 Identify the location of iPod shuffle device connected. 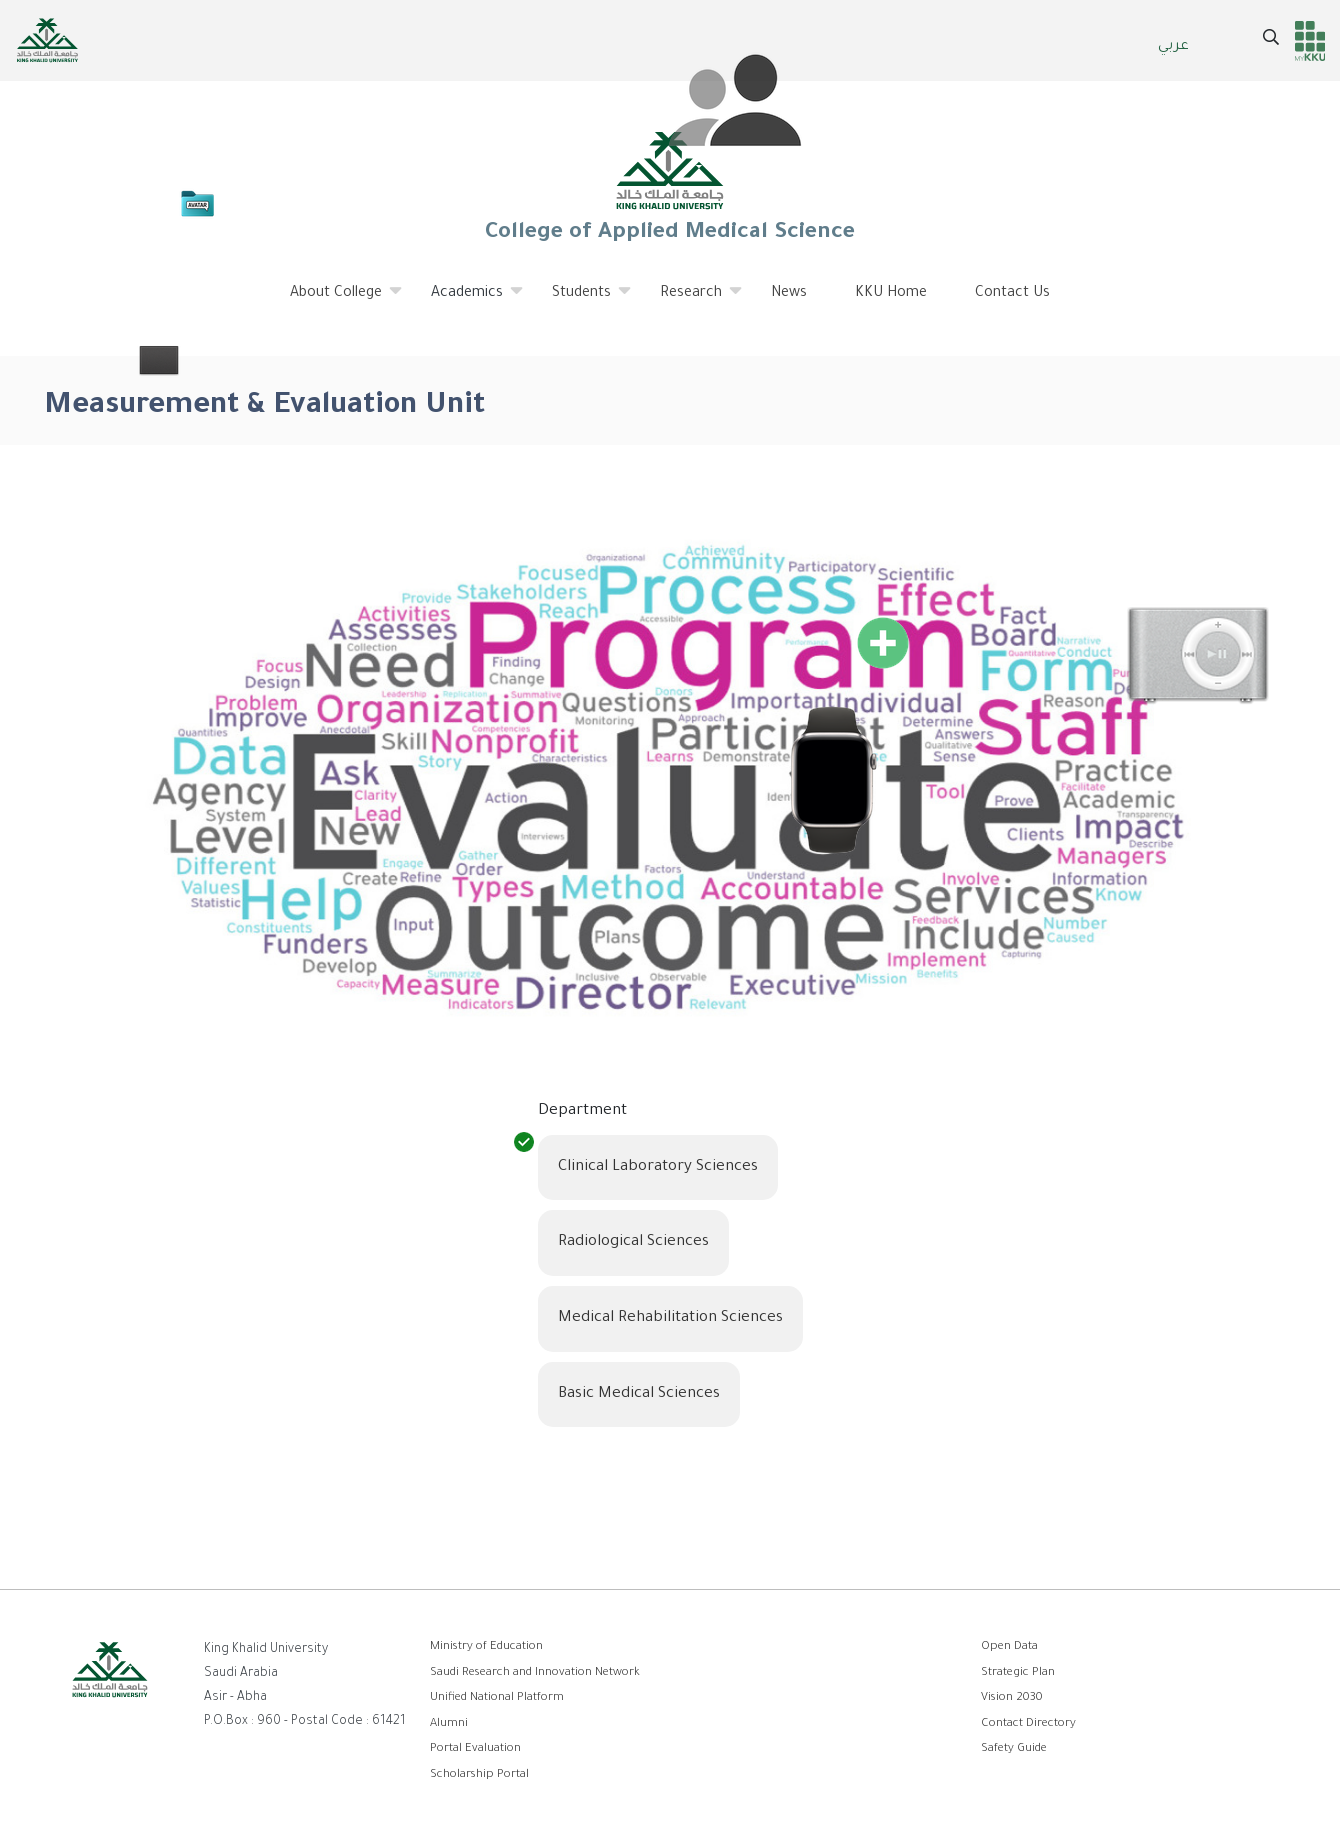
(1198, 629).